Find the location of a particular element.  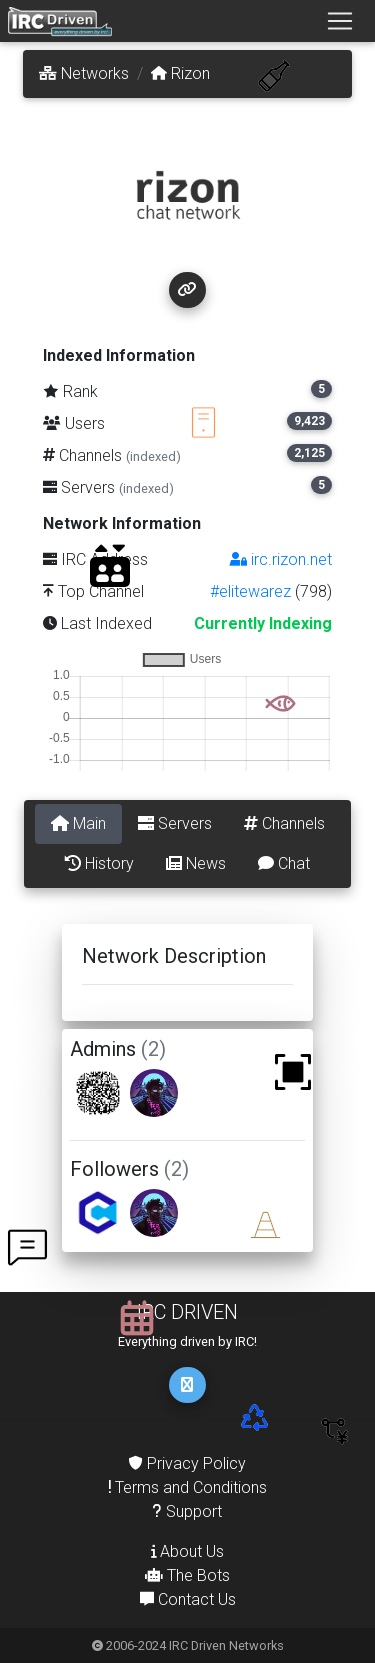

open chat or messaging is located at coordinates (27, 1244).